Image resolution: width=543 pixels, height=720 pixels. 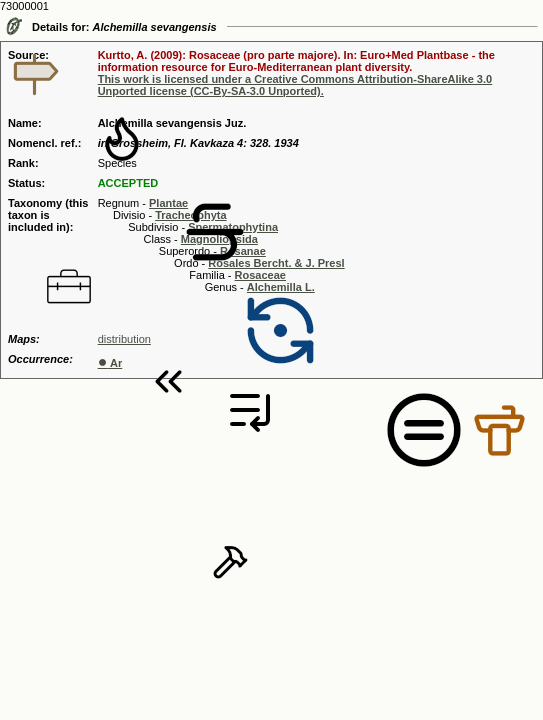 I want to click on indicates trending or hot content, so click(x=122, y=138).